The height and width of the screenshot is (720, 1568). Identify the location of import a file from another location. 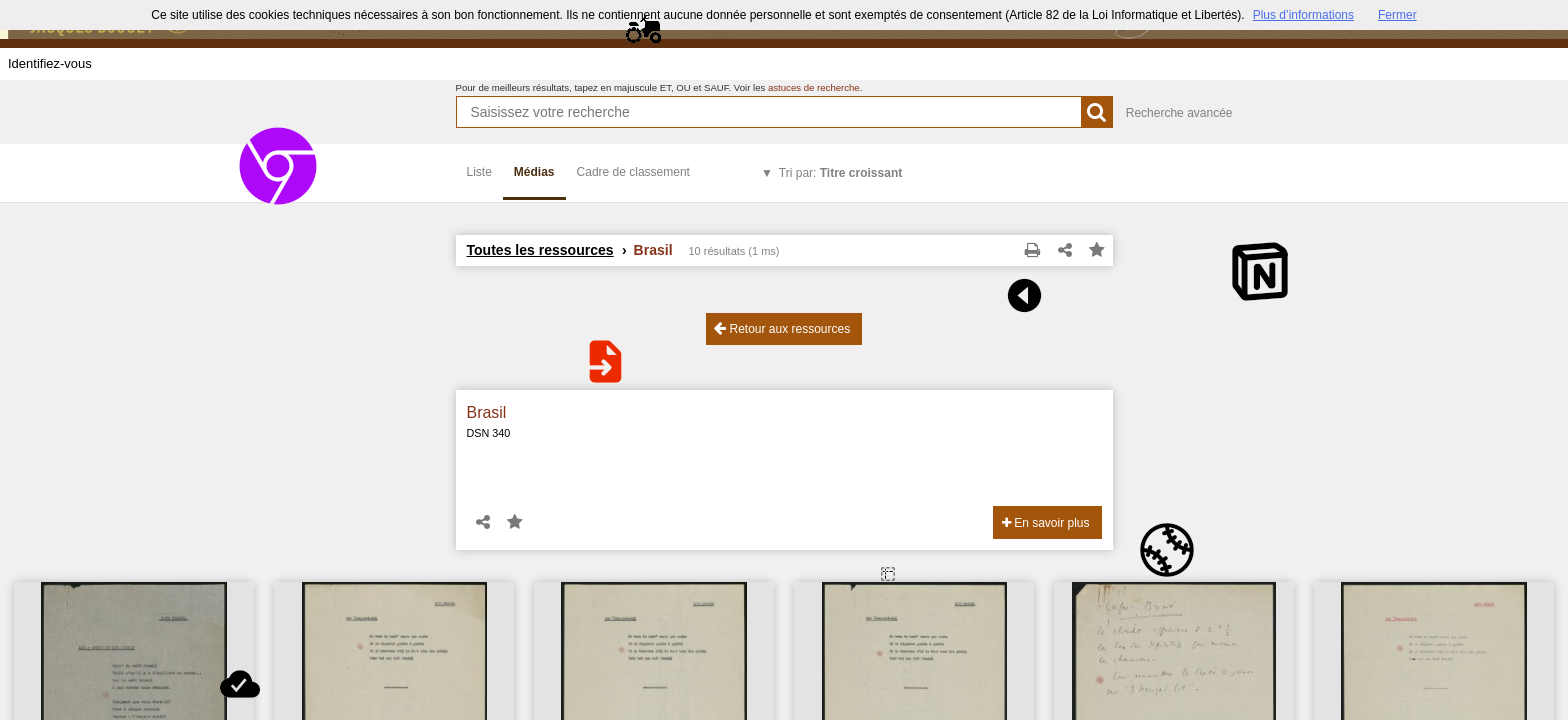
(605, 361).